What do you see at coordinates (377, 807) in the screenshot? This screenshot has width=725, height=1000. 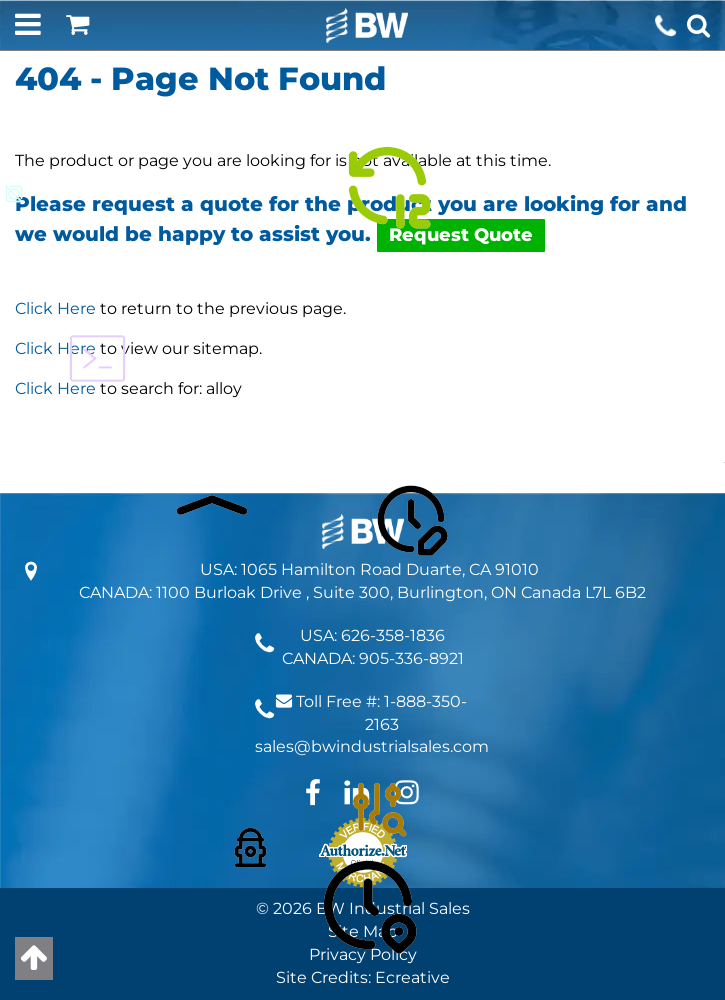 I see `search or filter adjustment settings` at bounding box center [377, 807].